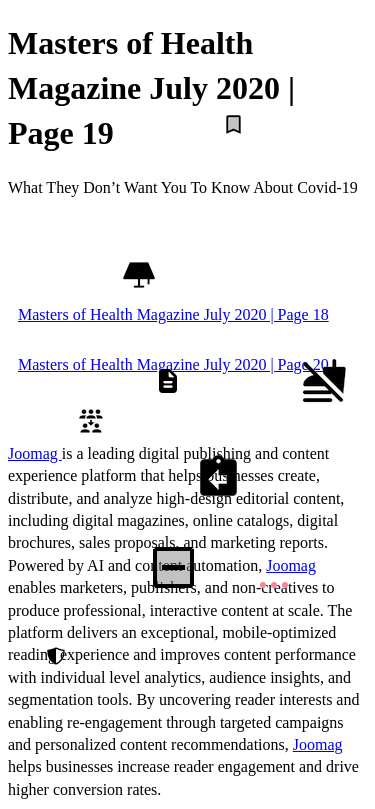 The width and height of the screenshot is (375, 809). Describe the element at coordinates (91, 421) in the screenshot. I see `reduce capacity or limit group size` at that location.